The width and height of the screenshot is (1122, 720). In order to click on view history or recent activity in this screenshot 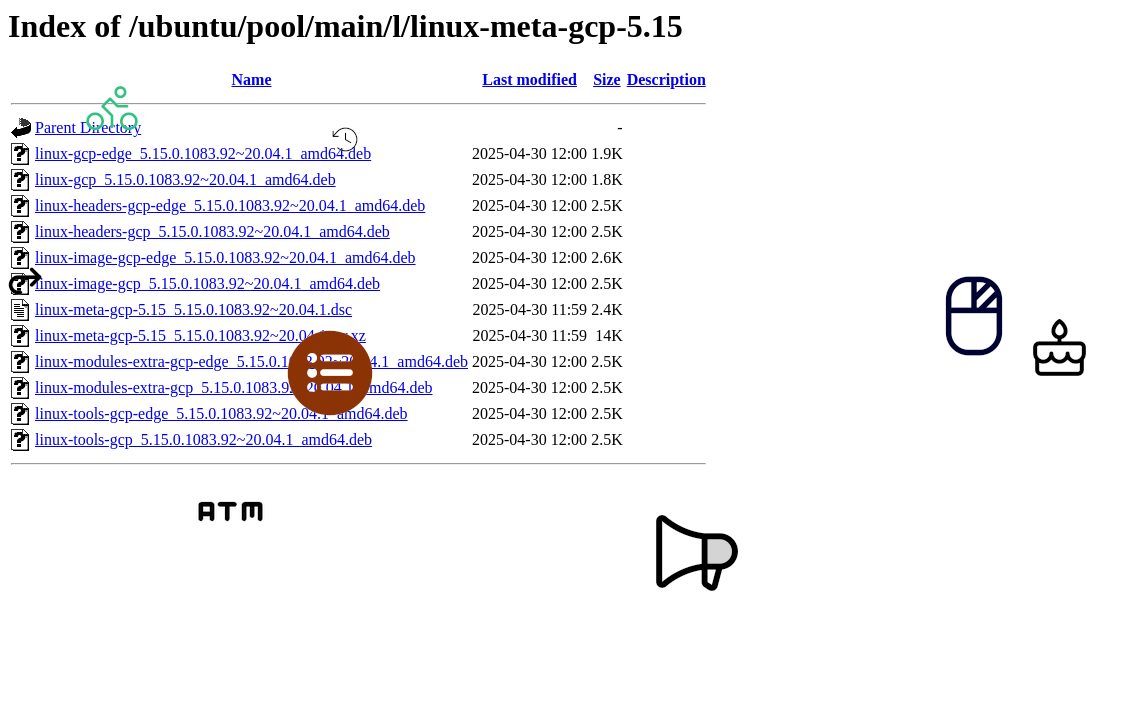, I will do `click(345, 139)`.